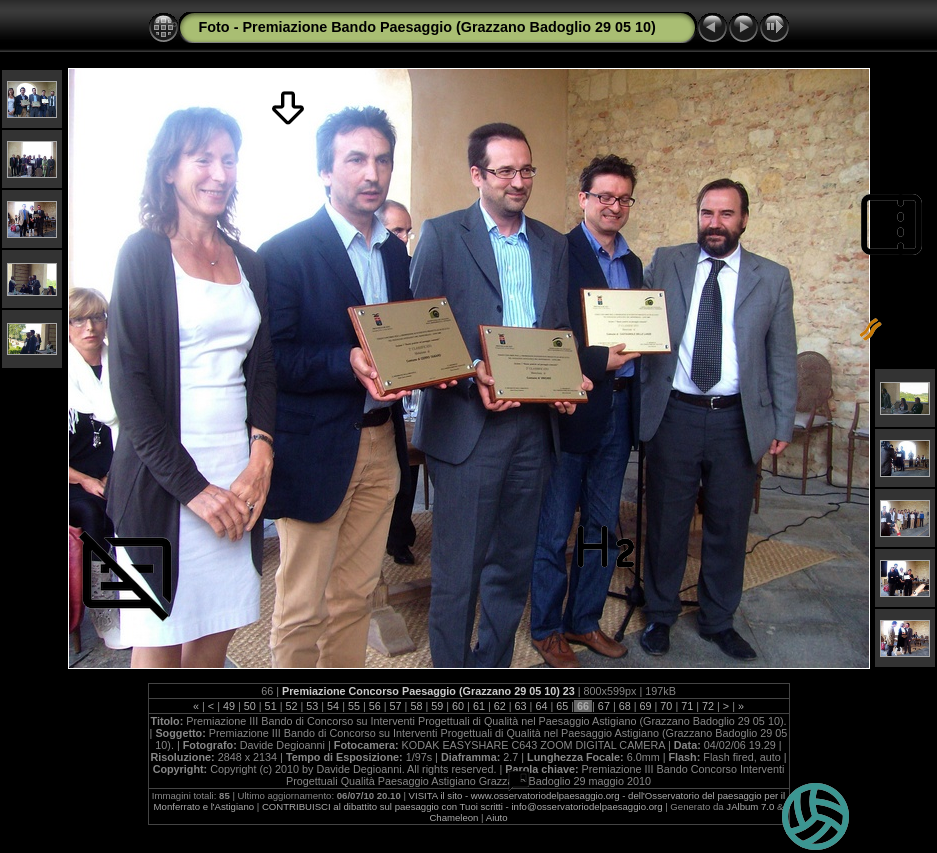 The width and height of the screenshot is (937, 853). What do you see at coordinates (891, 224) in the screenshot?
I see `toggle optional right sidebar panel` at bounding box center [891, 224].